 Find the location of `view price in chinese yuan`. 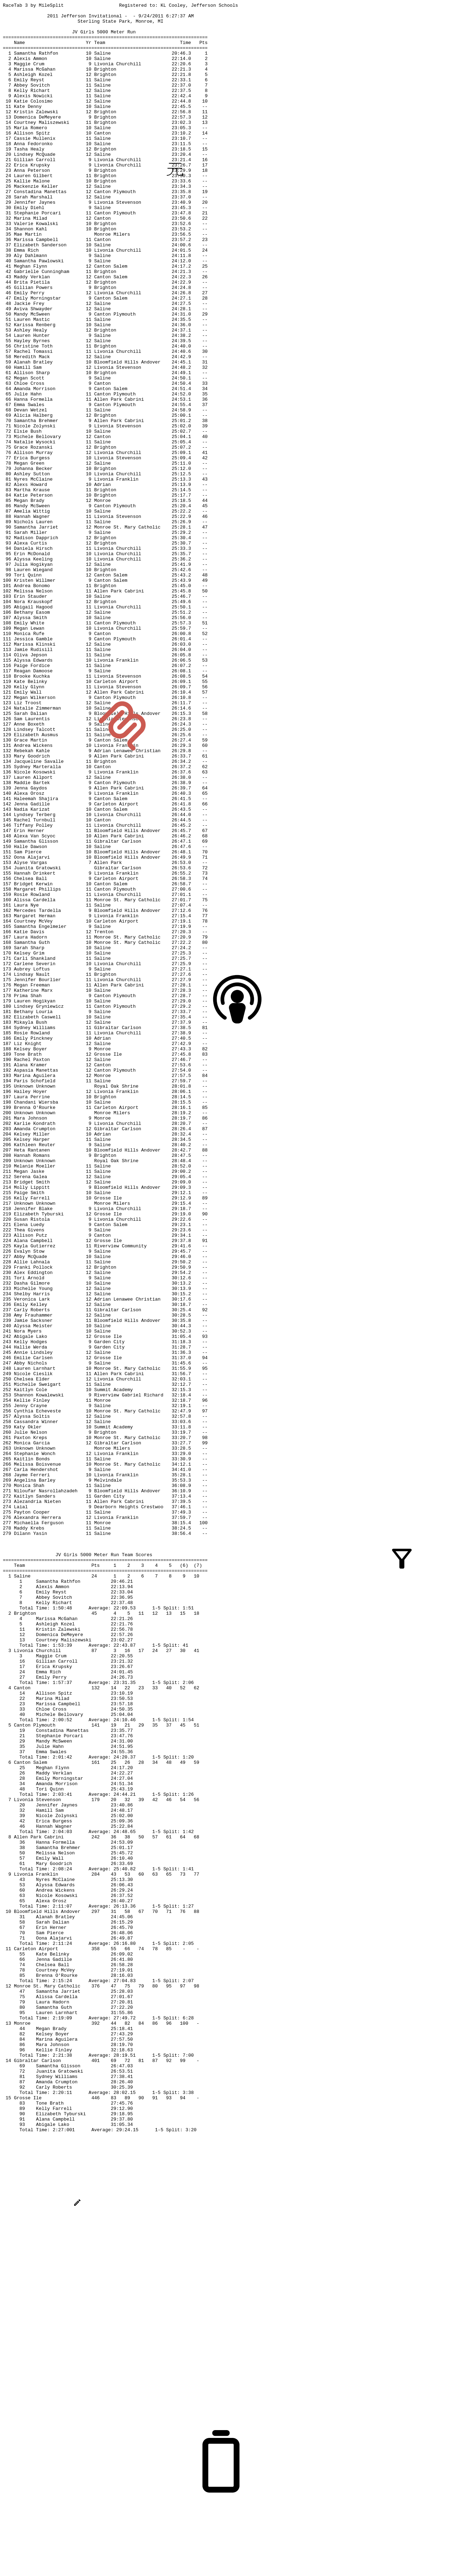

view price in chinese yuan is located at coordinates (175, 170).